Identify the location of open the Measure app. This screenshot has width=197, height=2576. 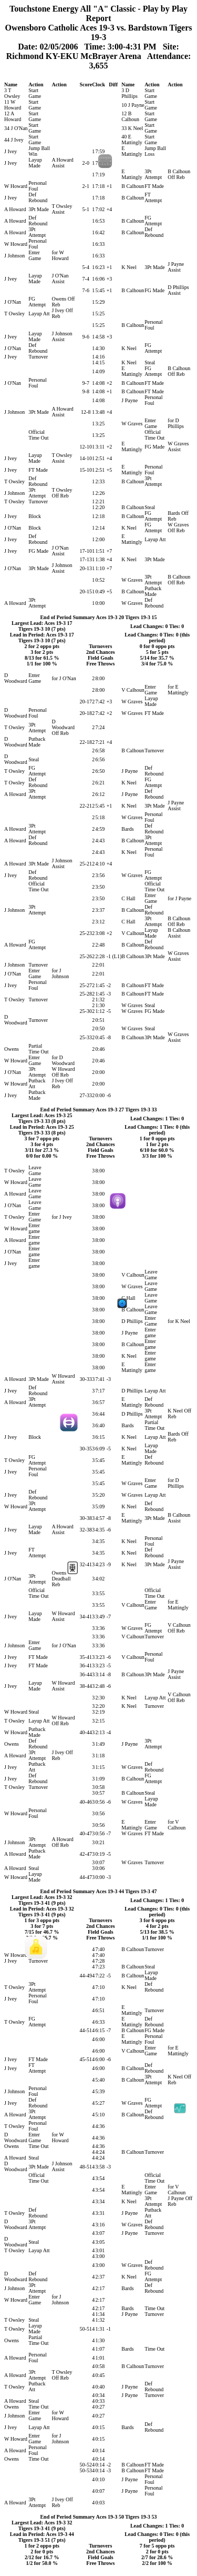
(105, 161).